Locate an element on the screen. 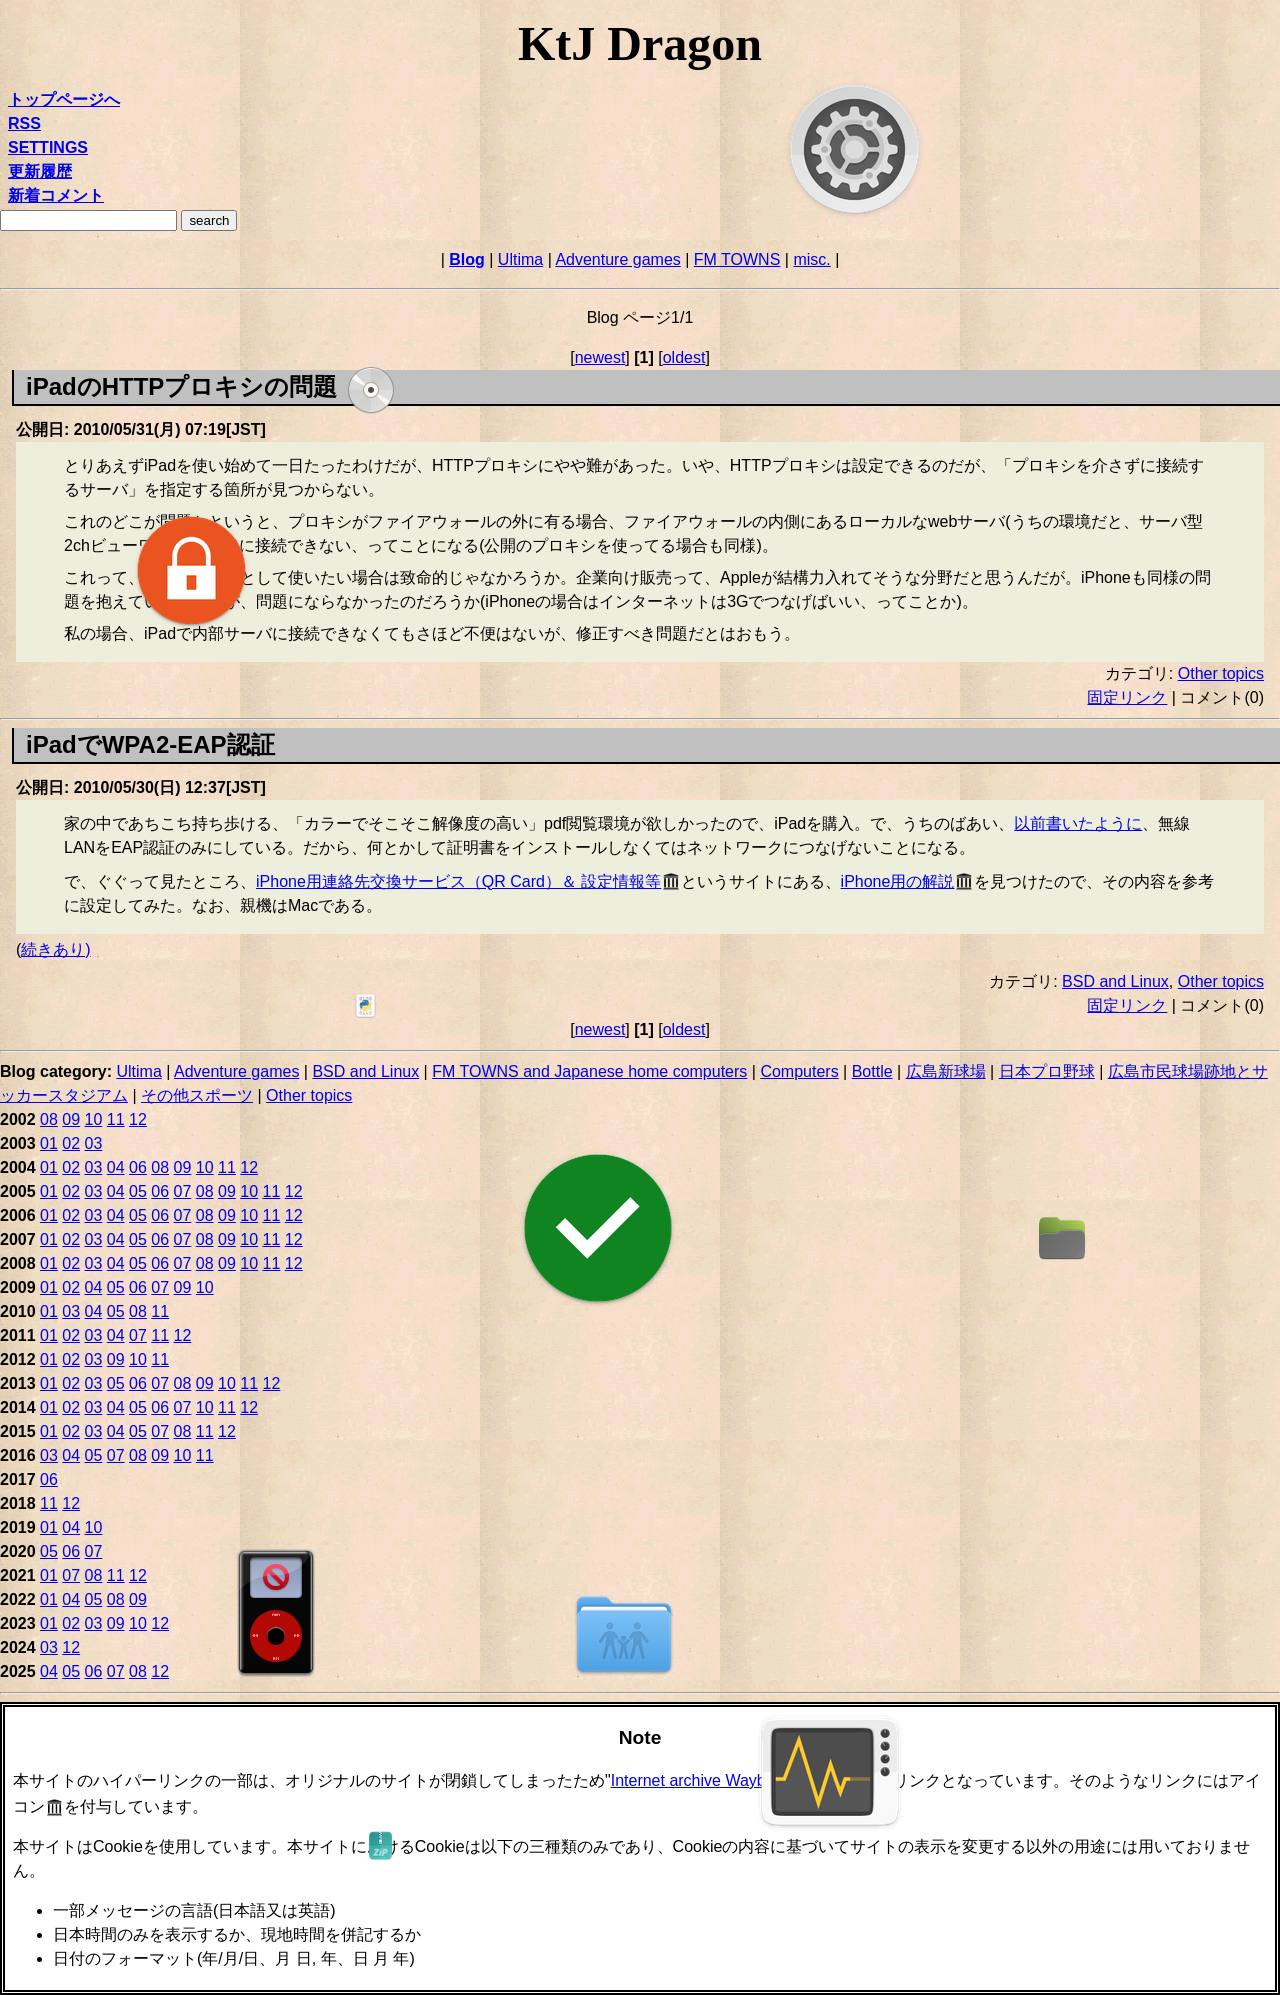 This screenshot has width=1280, height=1995. indicates a file or folder is read-only is located at coordinates (191, 570).